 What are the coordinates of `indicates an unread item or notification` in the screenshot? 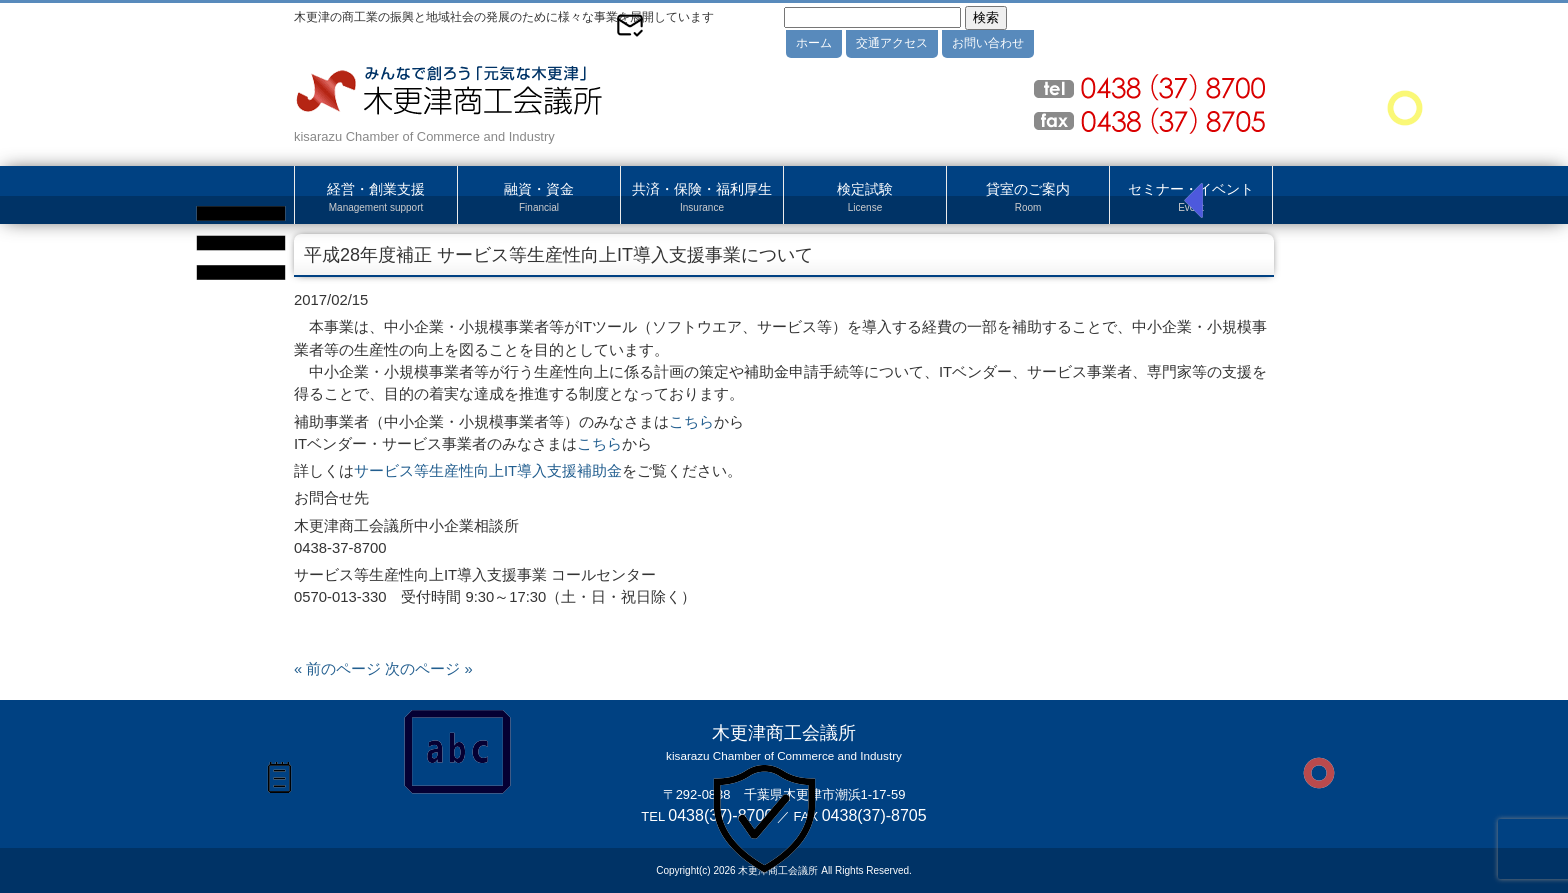 It's located at (1319, 773).